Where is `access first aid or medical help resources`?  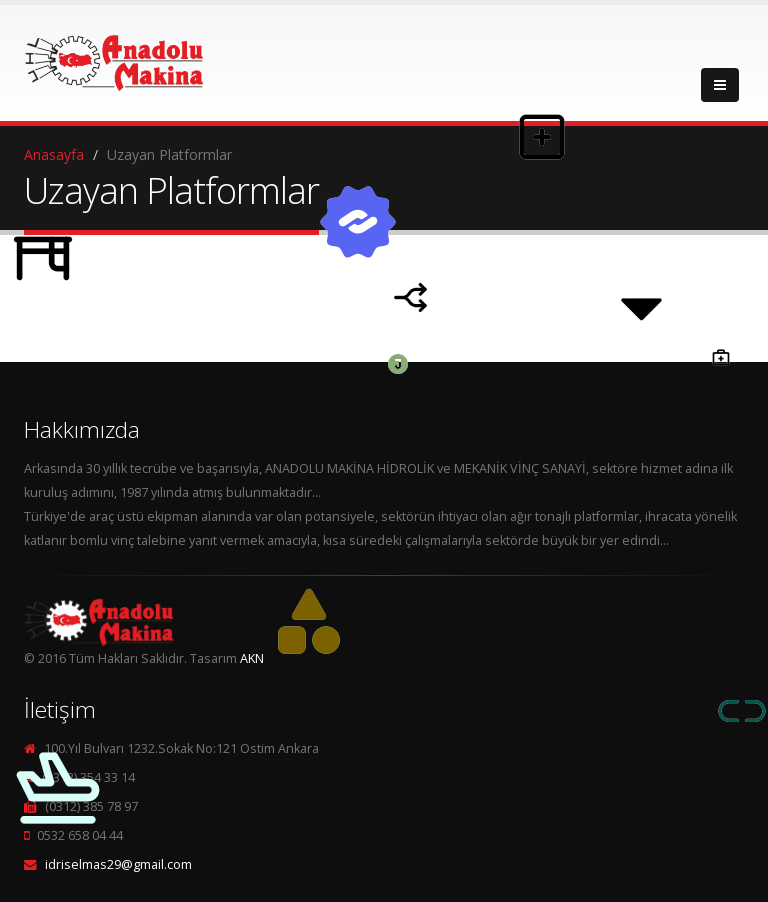 access first aid or medical help resources is located at coordinates (721, 358).